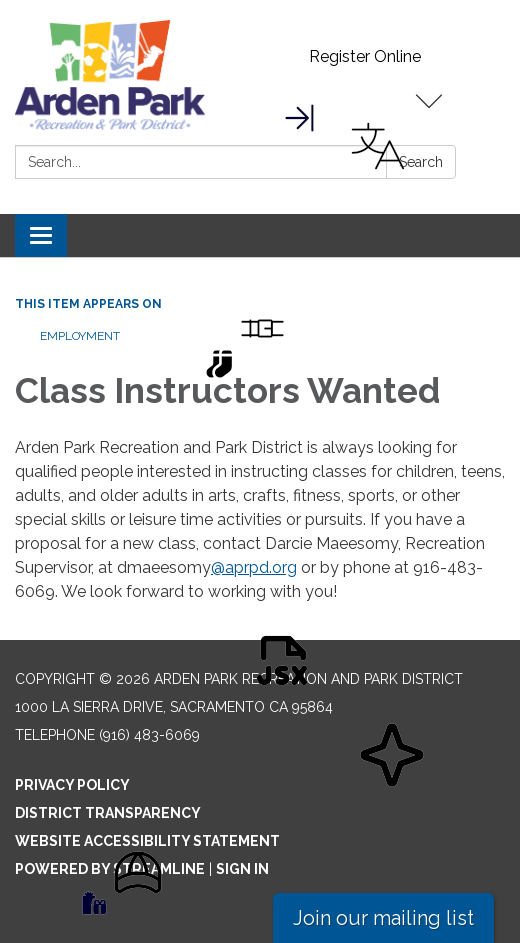 The width and height of the screenshot is (520, 943). What do you see at coordinates (429, 100) in the screenshot?
I see `expand a dropdown menu` at bounding box center [429, 100].